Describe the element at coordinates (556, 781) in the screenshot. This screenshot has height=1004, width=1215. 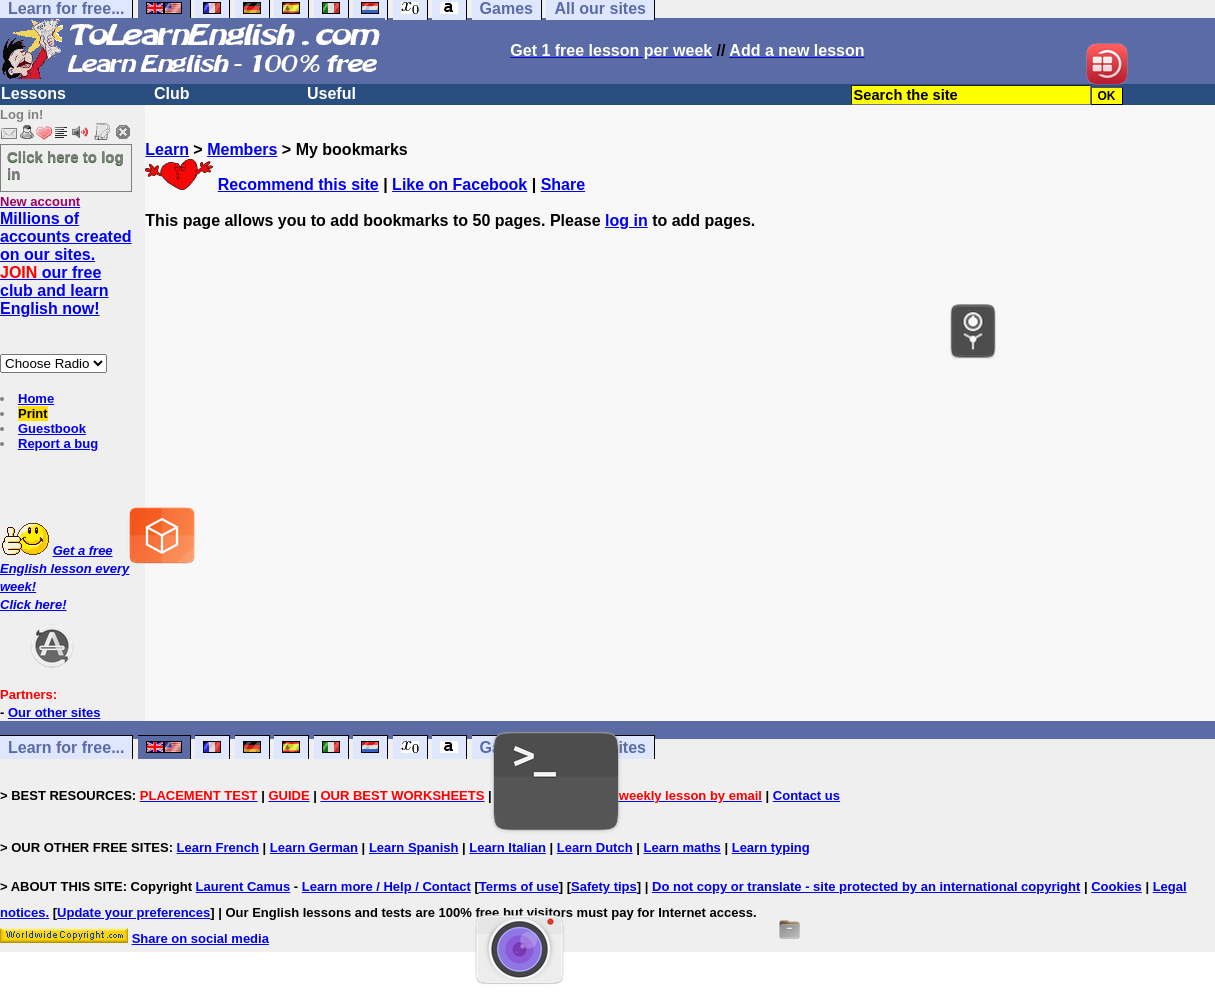
I see `open the terminal application` at that location.